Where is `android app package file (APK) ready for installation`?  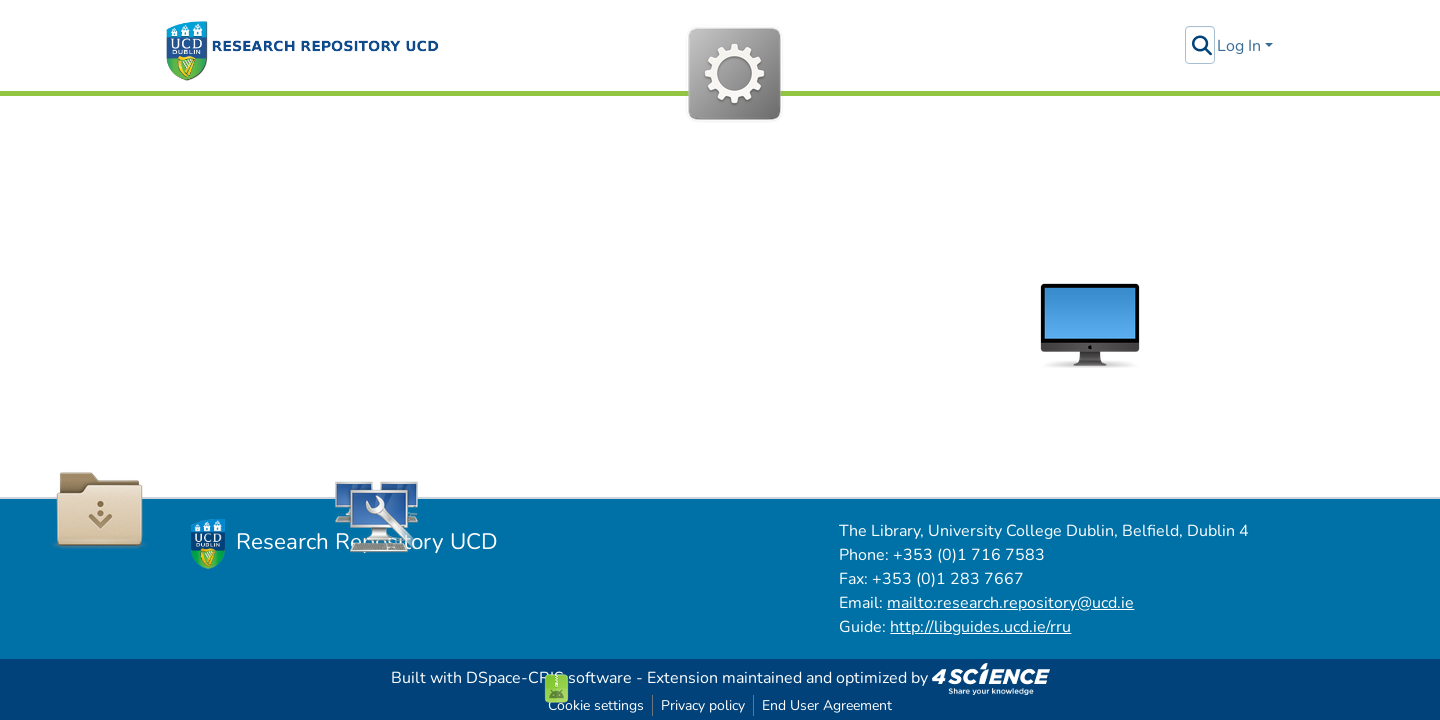 android app package file (APK) ready for installation is located at coordinates (556, 688).